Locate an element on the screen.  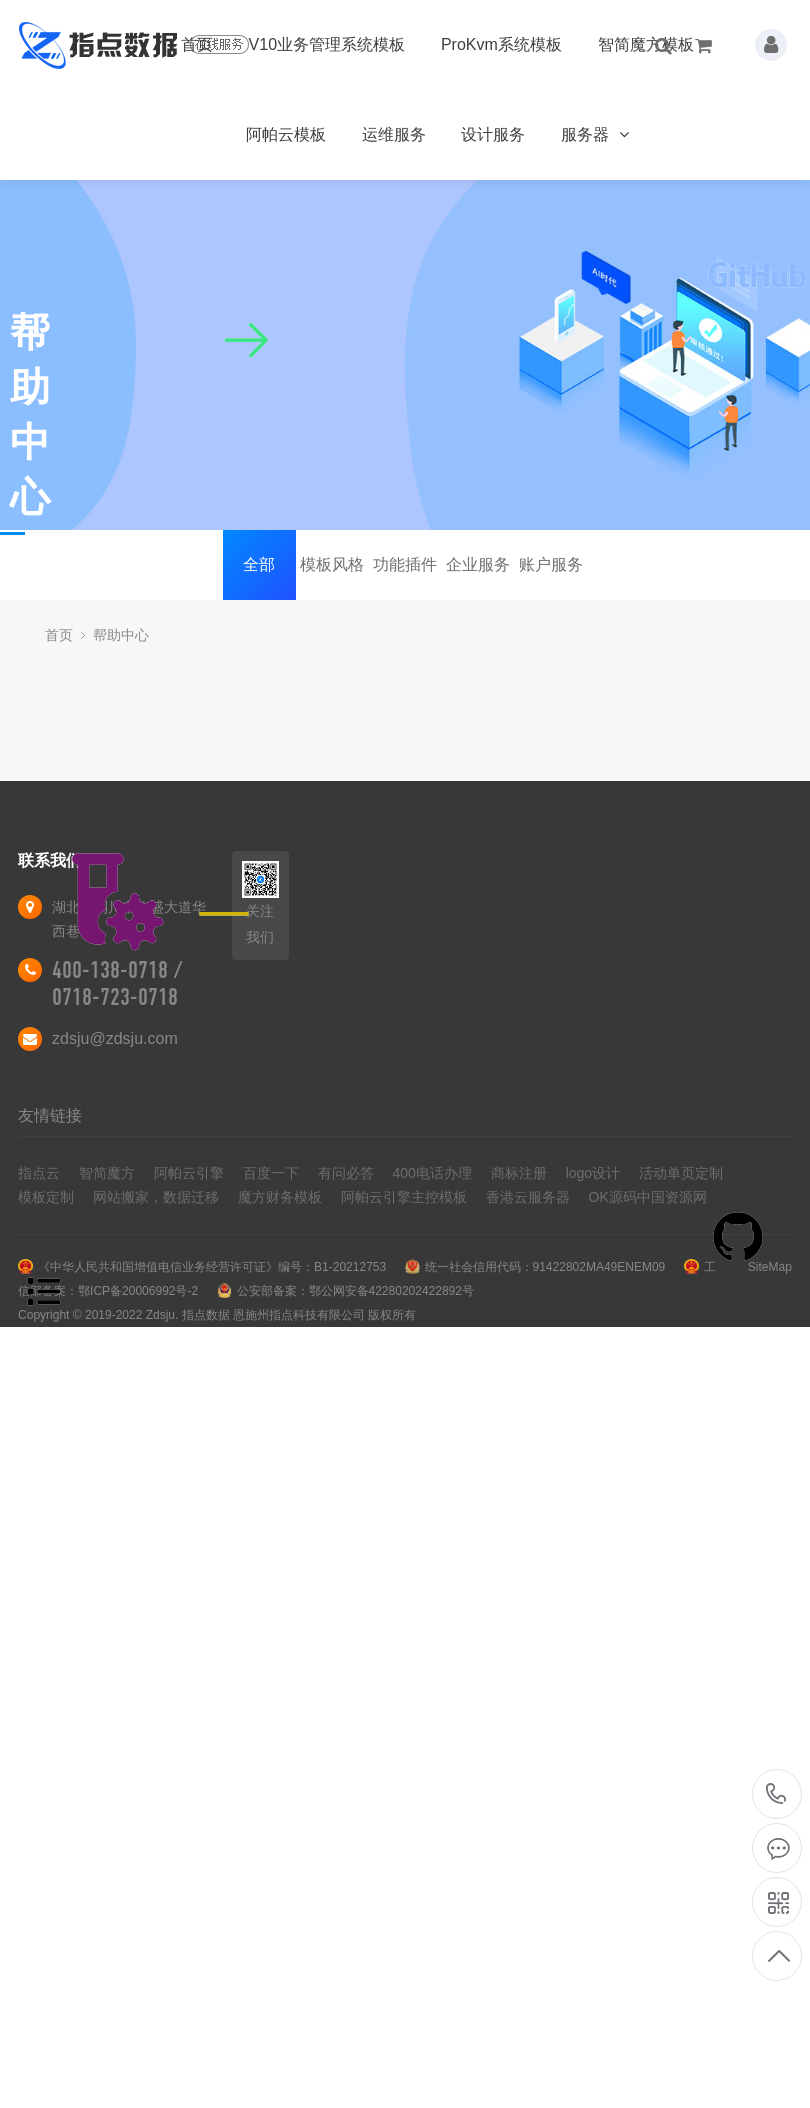
navigate to the next item or page is located at coordinates (246, 339).